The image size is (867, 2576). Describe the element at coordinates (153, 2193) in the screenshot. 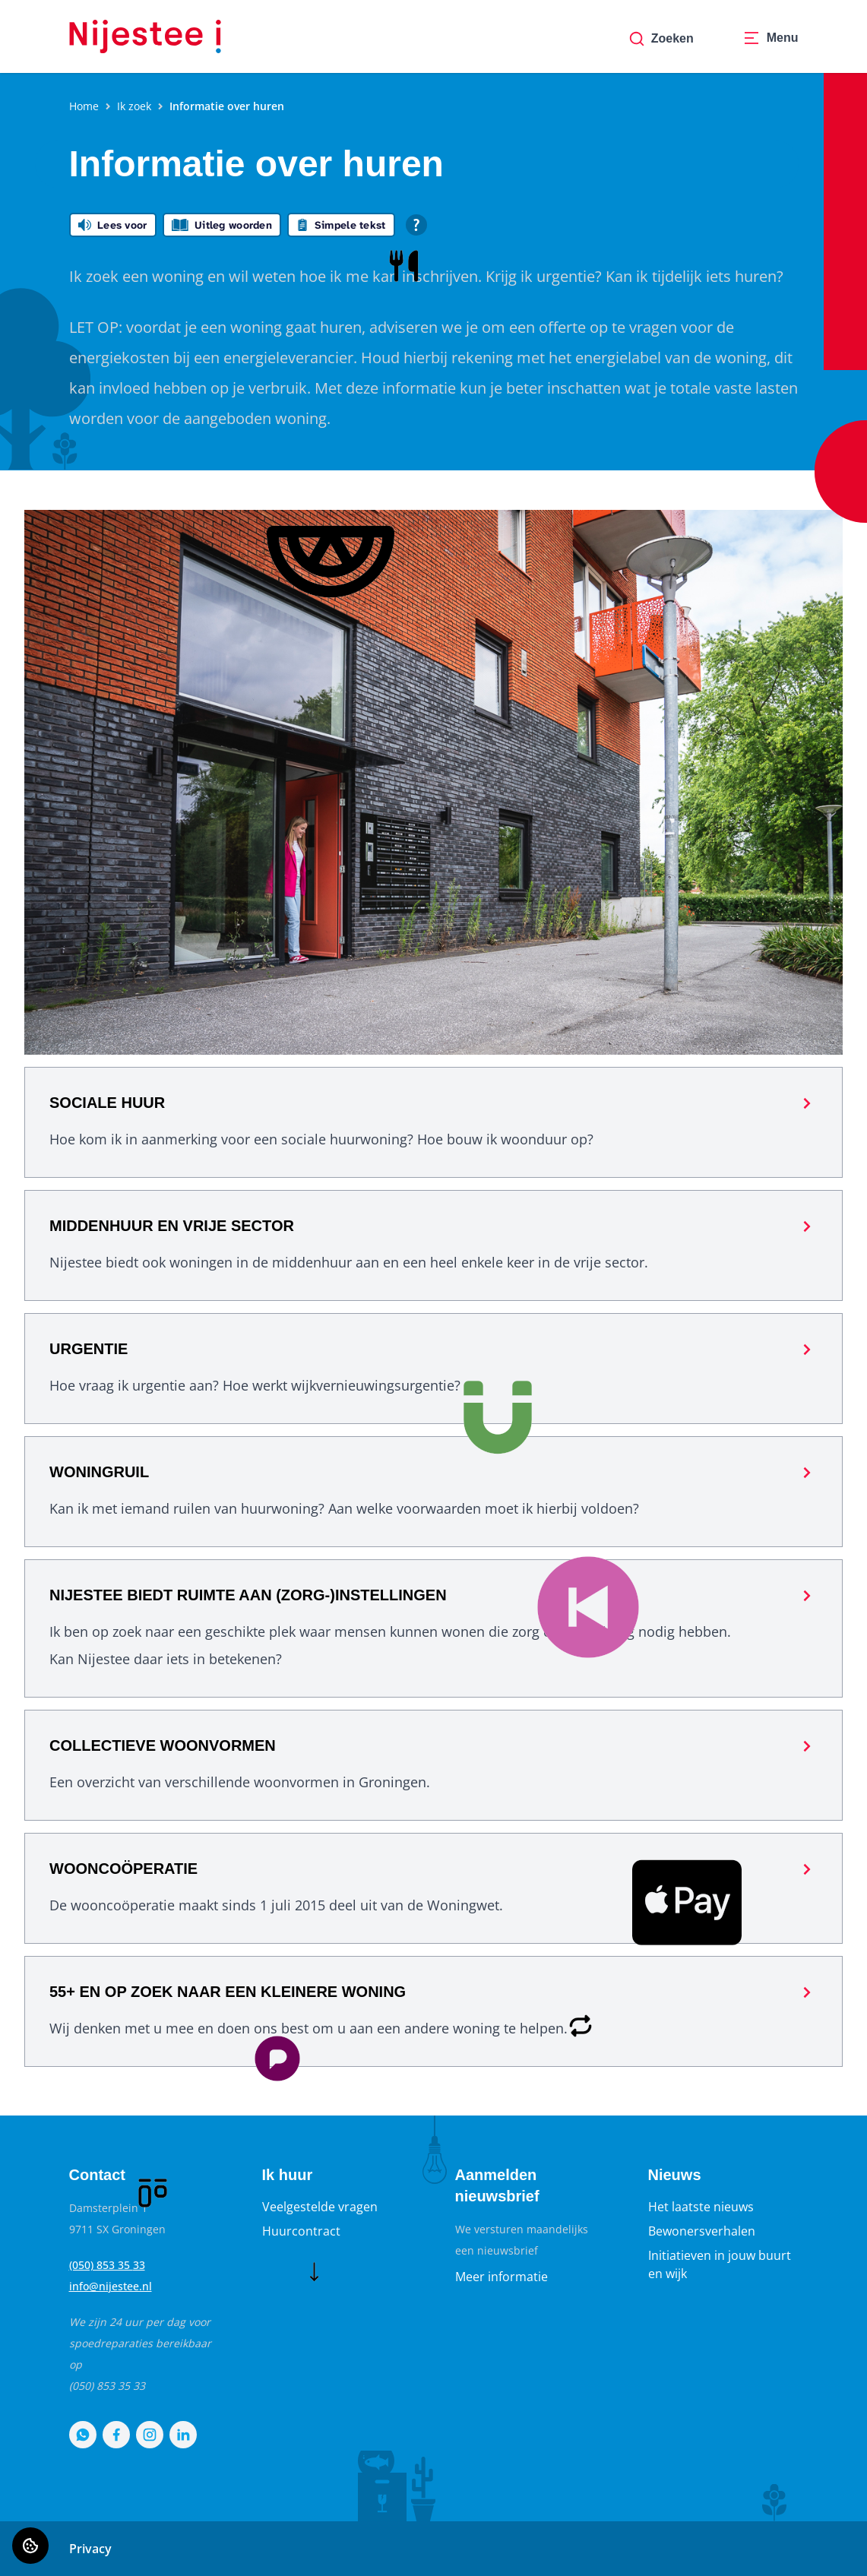

I see `switch to kanban board view` at that location.